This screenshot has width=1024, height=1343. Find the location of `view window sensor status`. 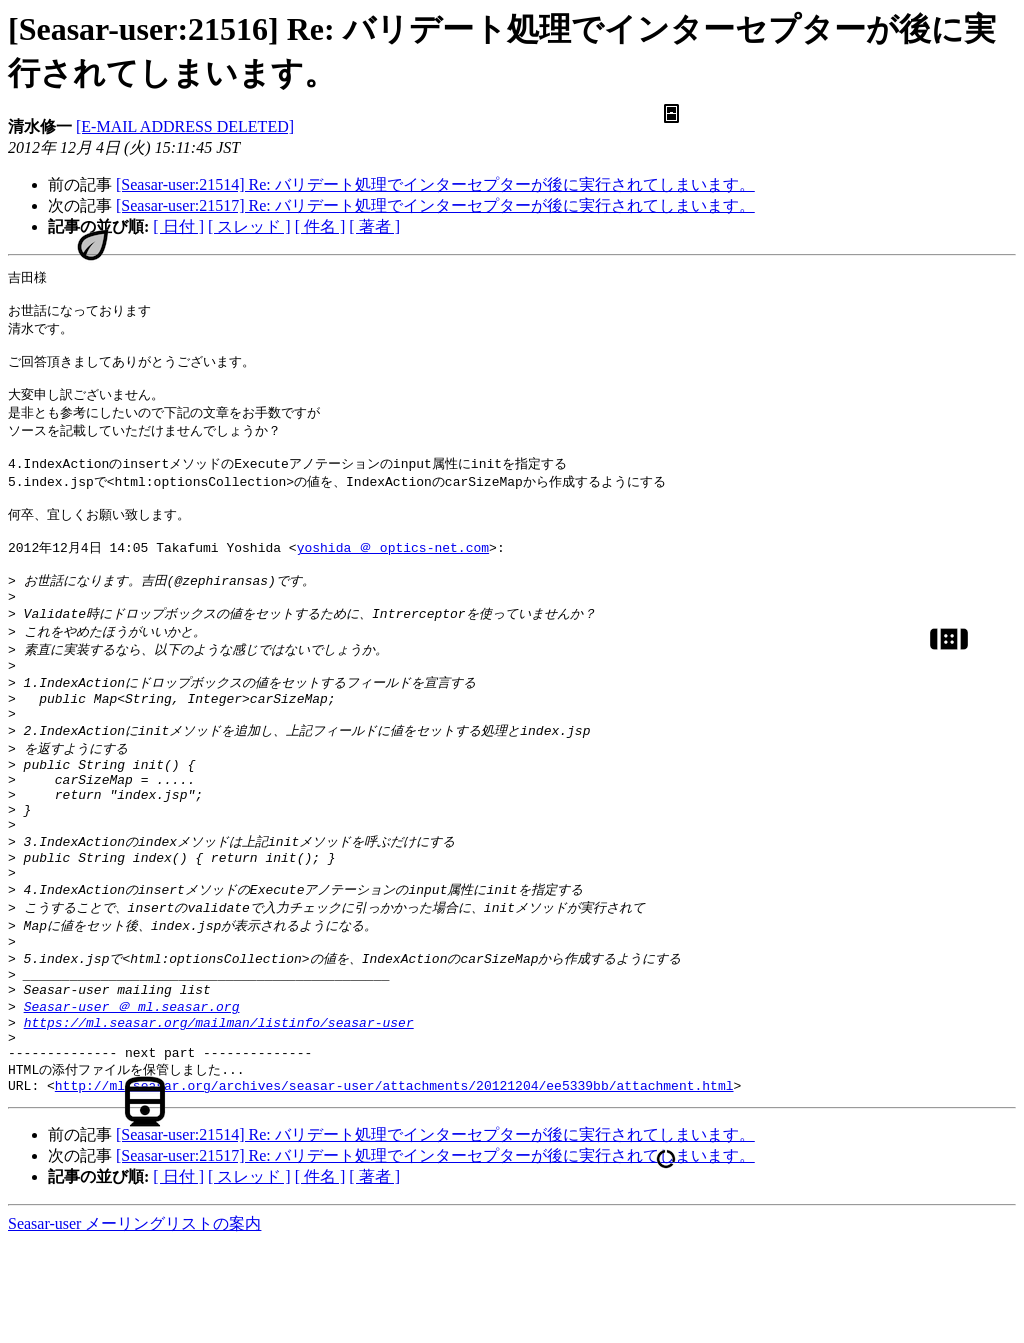

view window sensor status is located at coordinates (671, 113).